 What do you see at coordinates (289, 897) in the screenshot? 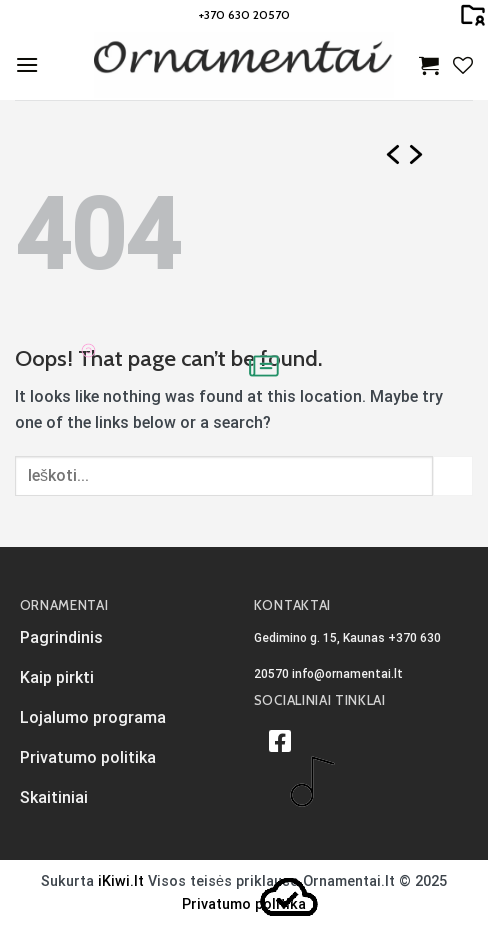
I see `file successfully uploaded to cloud` at bounding box center [289, 897].